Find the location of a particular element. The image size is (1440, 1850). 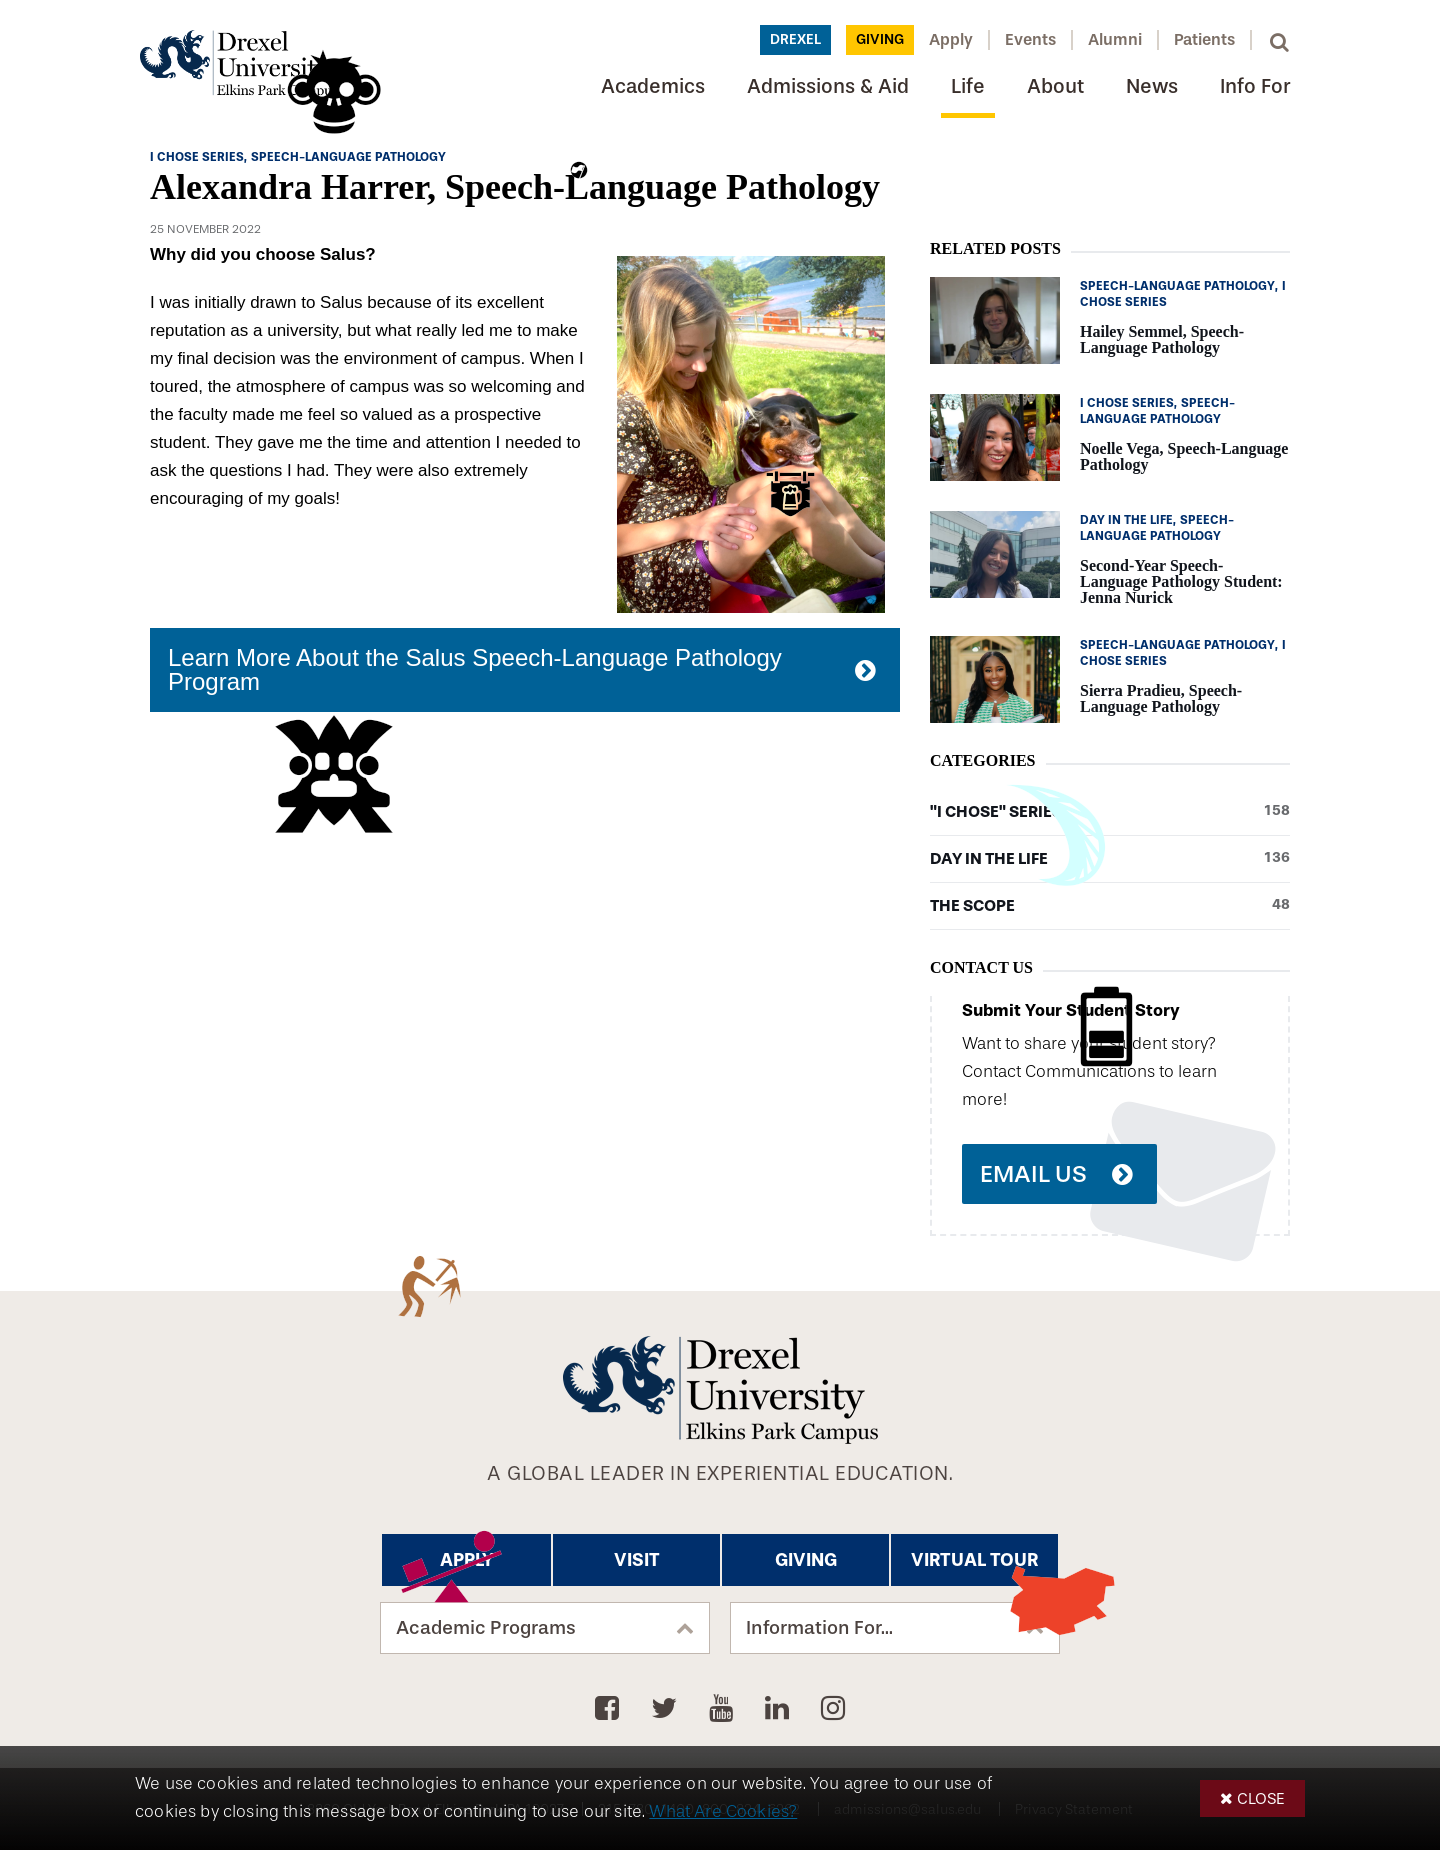

flag or report content is located at coordinates (579, 170).